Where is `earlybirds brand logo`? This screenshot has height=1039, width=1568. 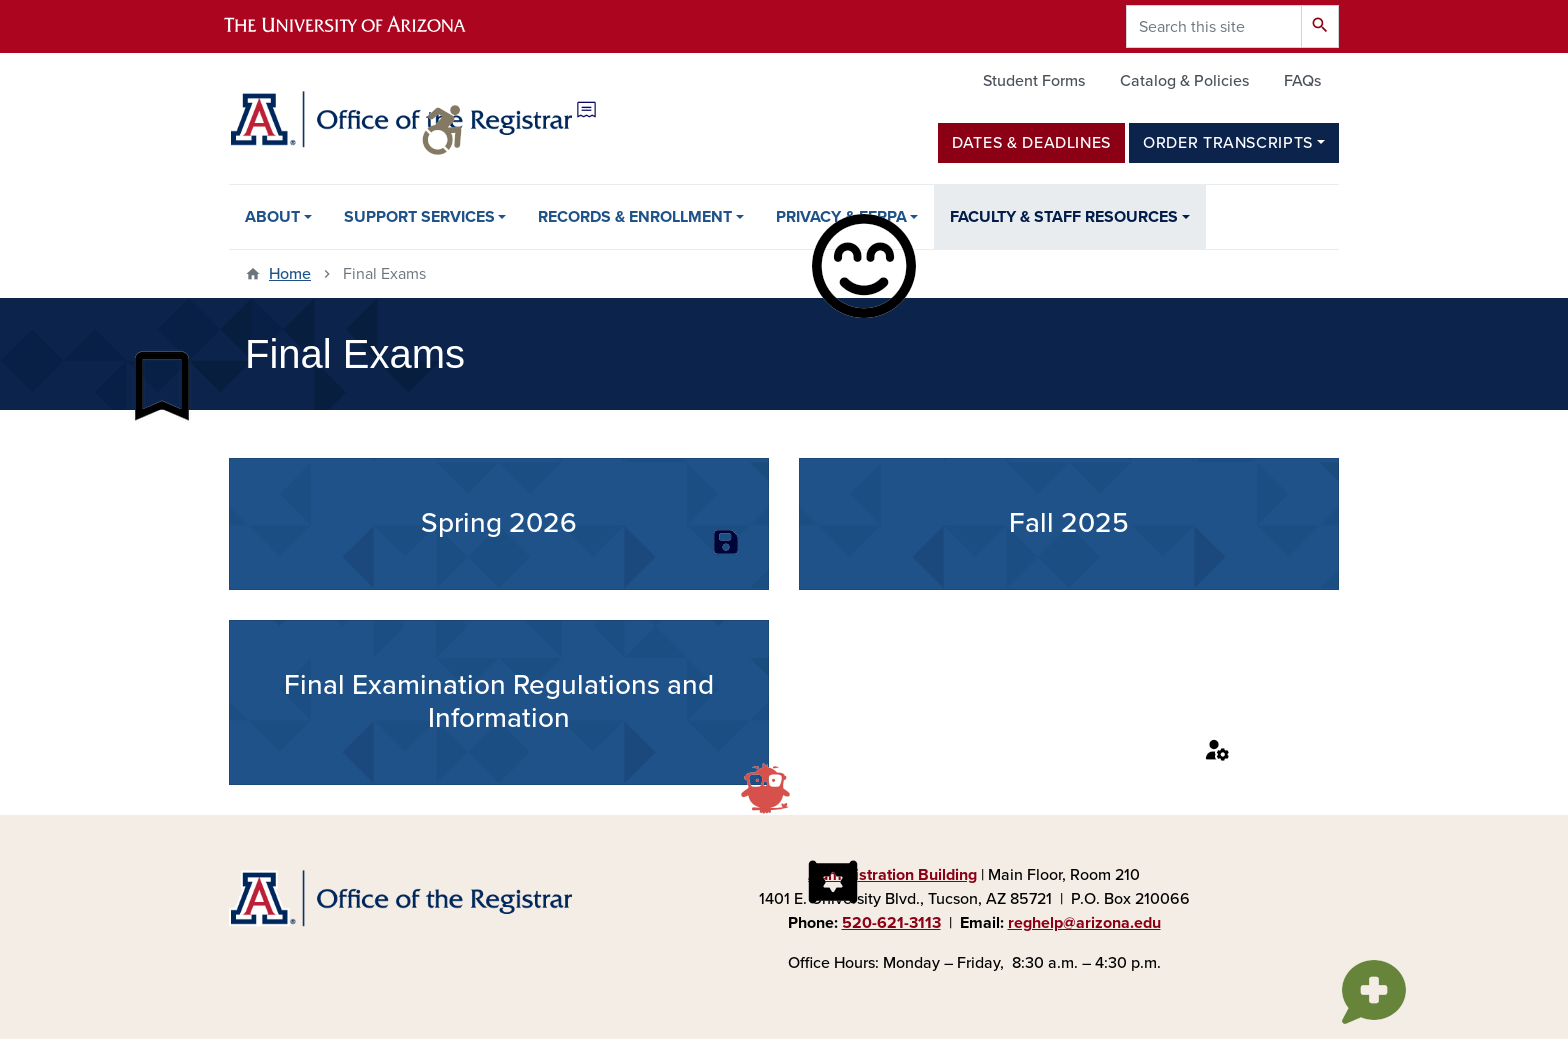 earlybirds brand logo is located at coordinates (765, 788).